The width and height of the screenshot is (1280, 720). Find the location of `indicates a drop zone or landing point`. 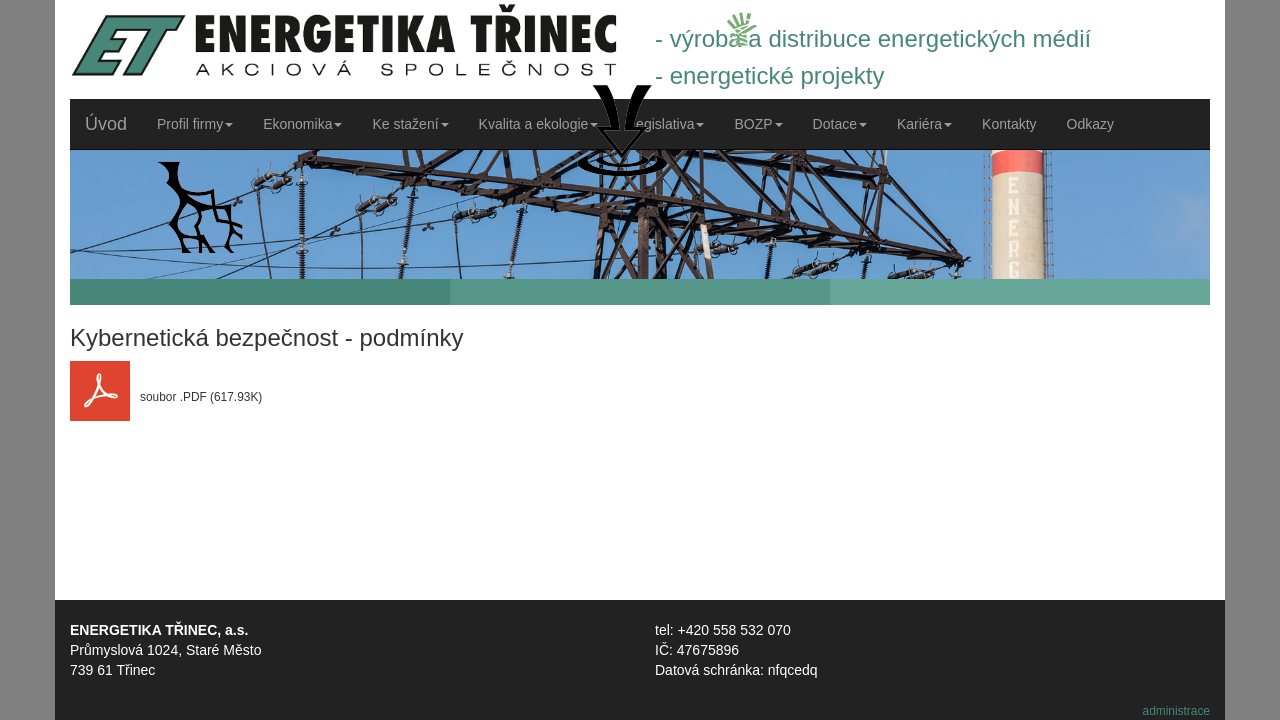

indicates a drop zone or landing point is located at coordinates (622, 131).